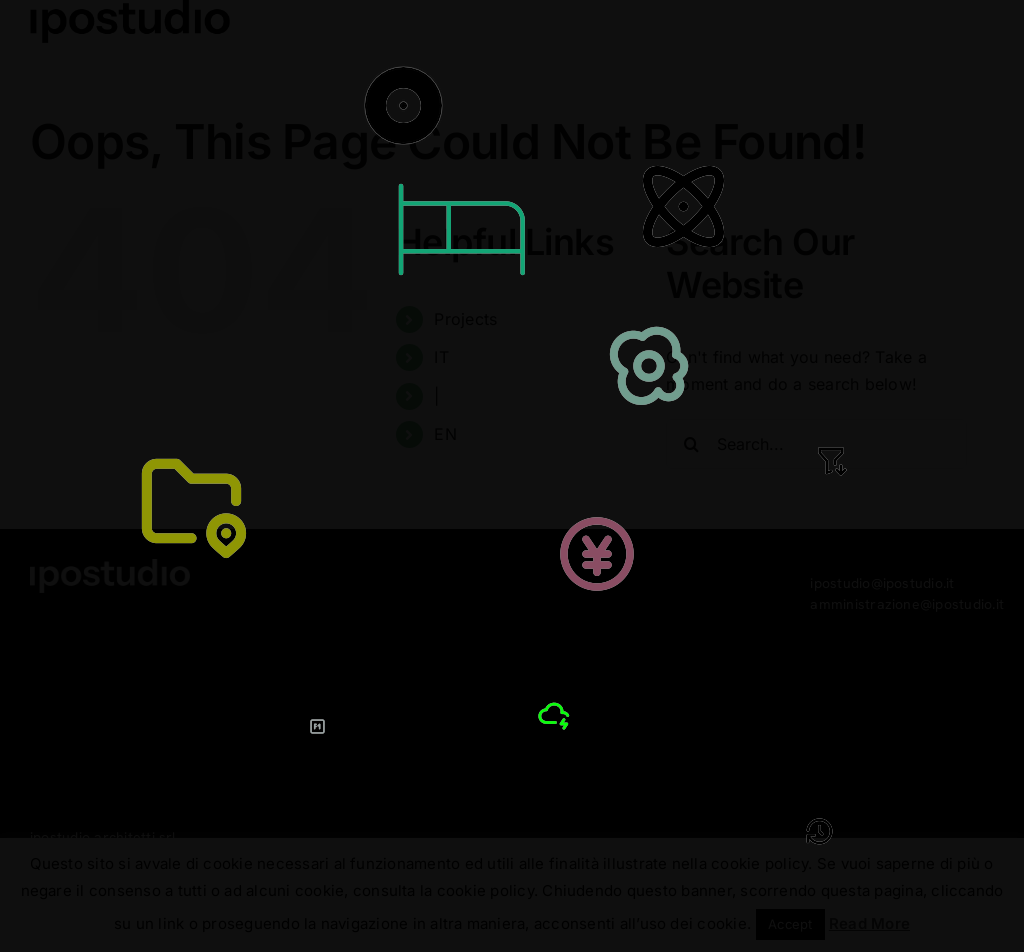 The image size is (1024, 952). Describe the element at coordinates (191, 503) in the screenshot. I see `pin a folder to quick access` at that location.